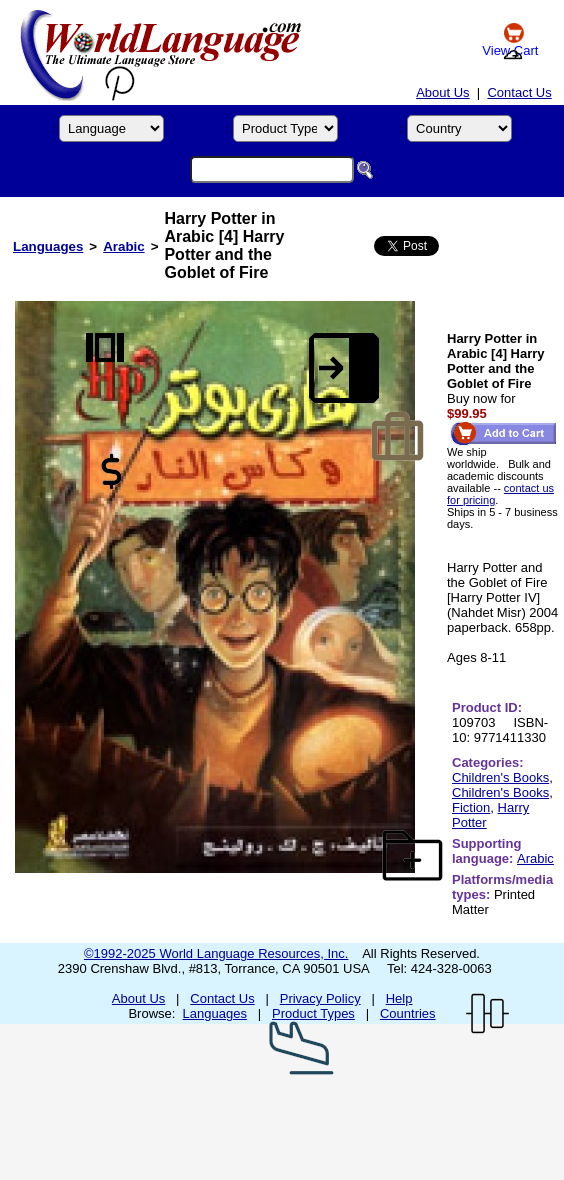 This screenshot has width=564, height=1180. What do you see at coordinates (513, 55) in the screenshot?
I see `cloudflare services or settings` at bounding box center [513, 55].